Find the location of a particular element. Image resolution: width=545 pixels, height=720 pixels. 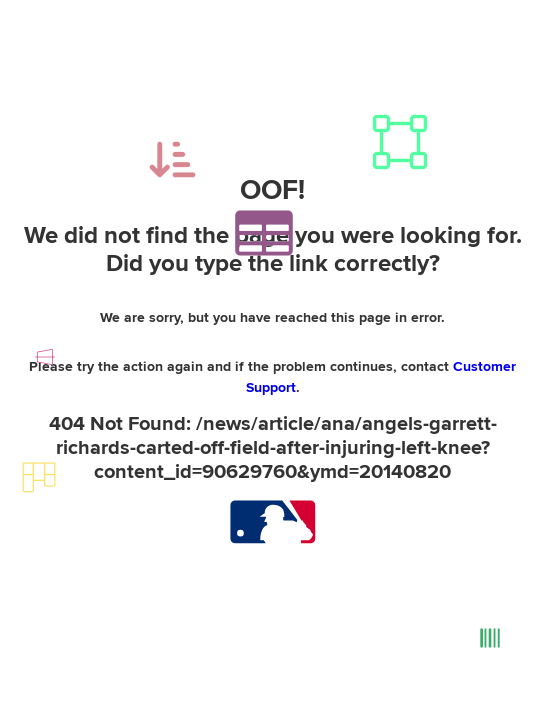

select or resize an object's boundaries is located at coordinates (400, 142).